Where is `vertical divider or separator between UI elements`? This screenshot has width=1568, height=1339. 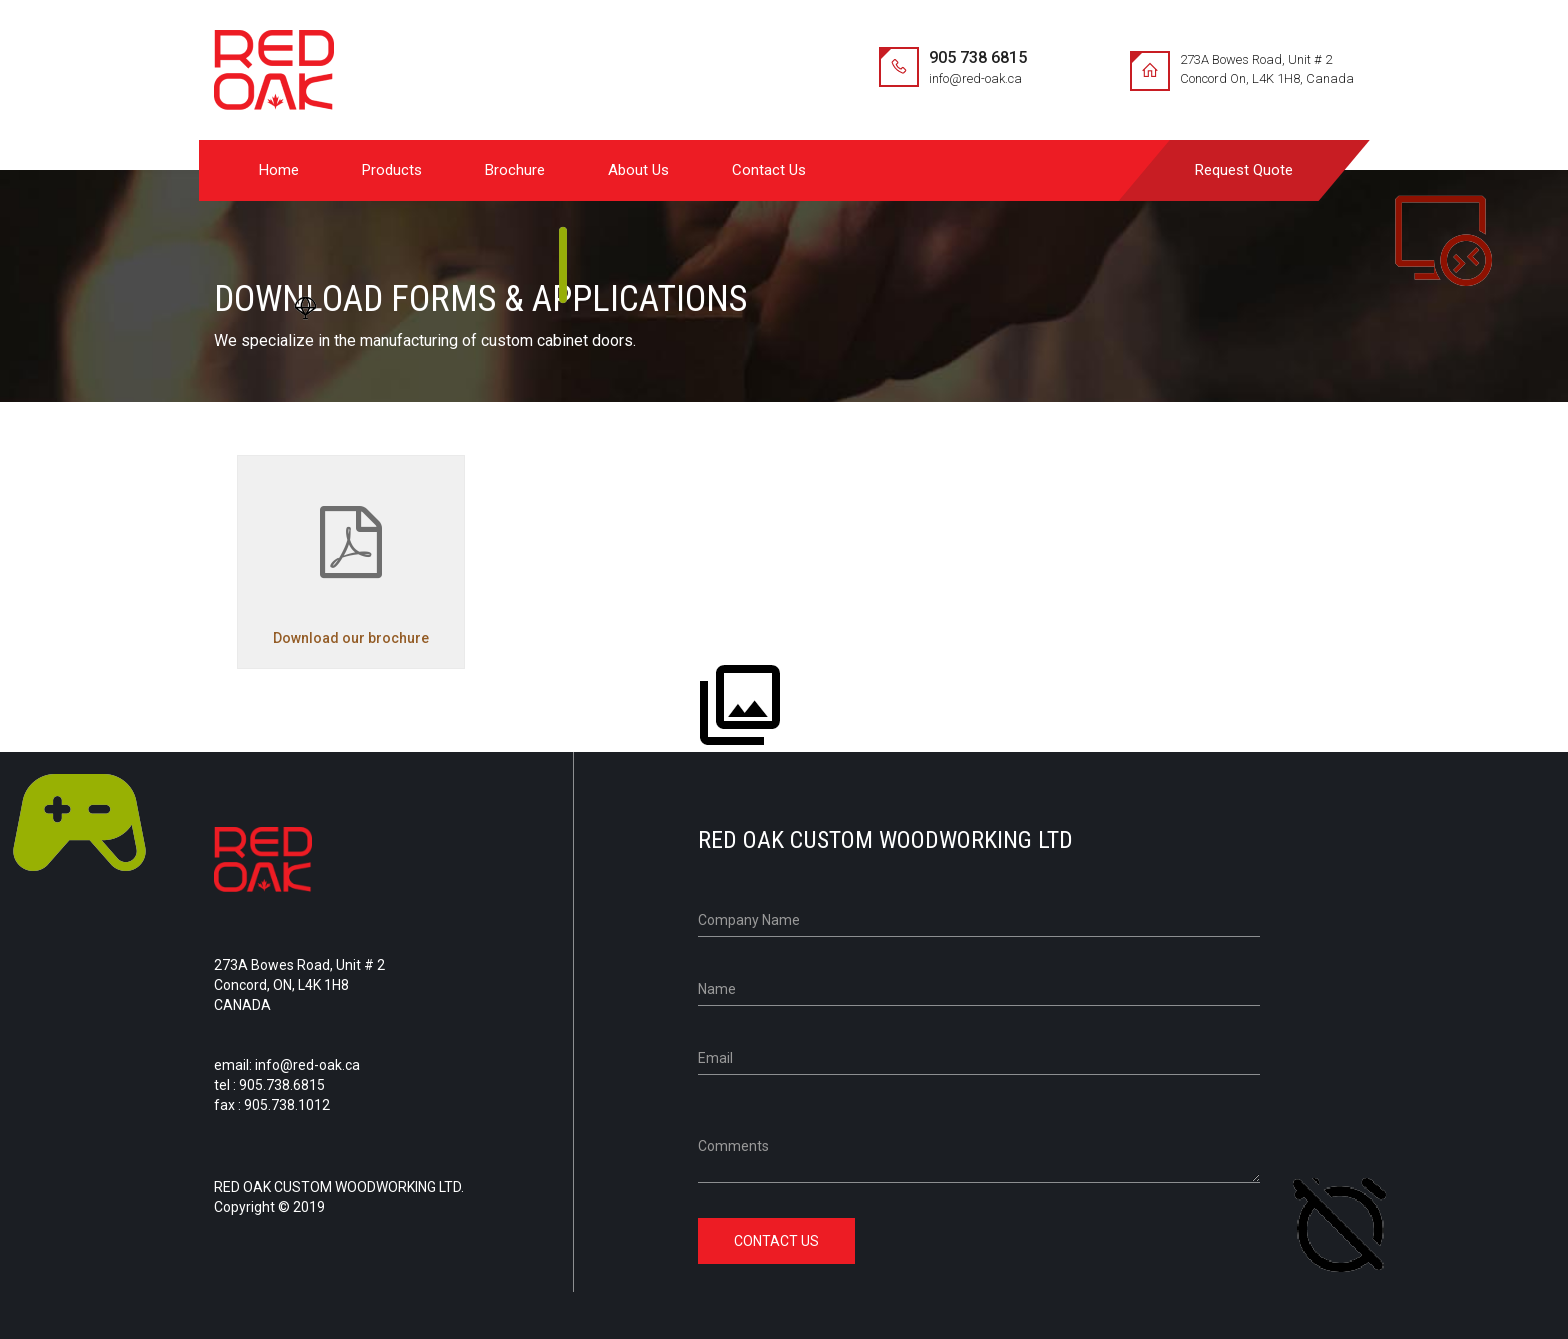 vertical divider or separator between UI elements is located at coordinates (563, 265).